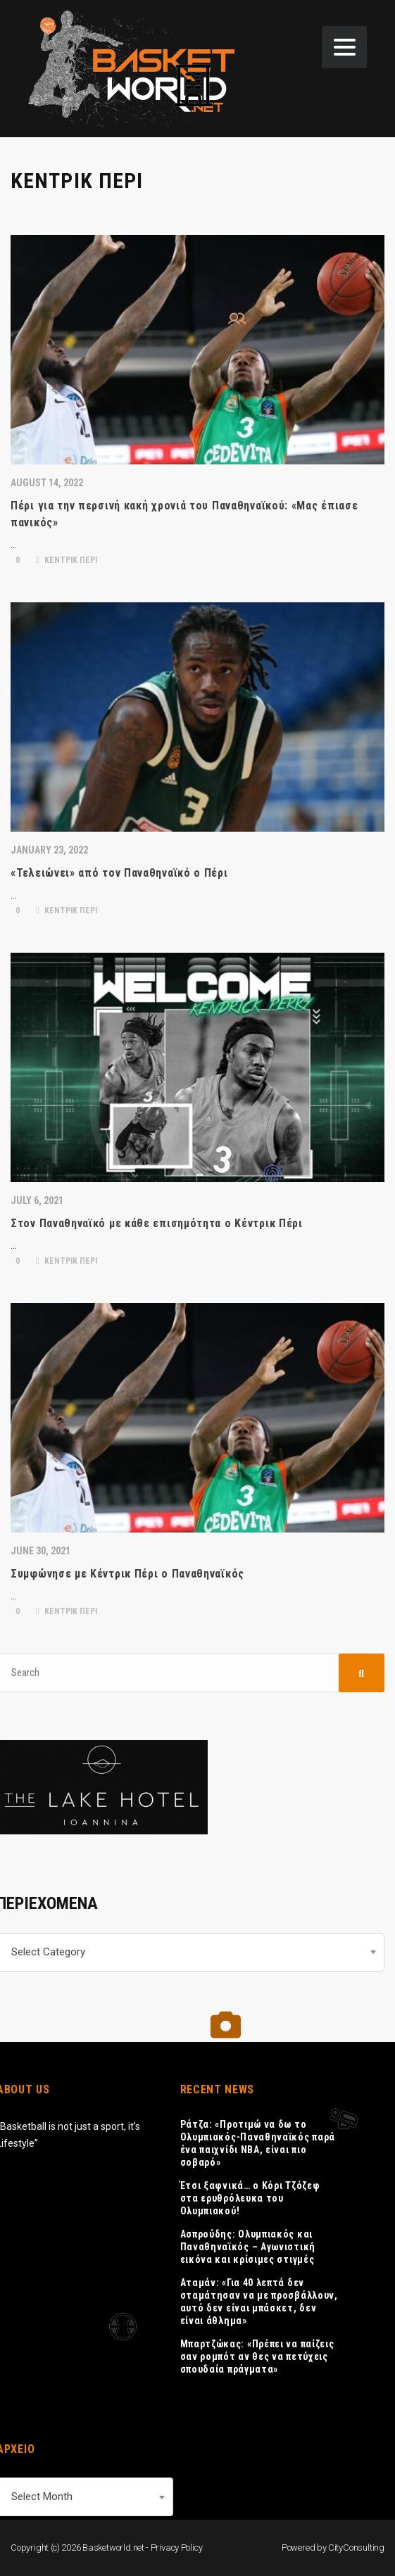 Image resolution: width=395 pixels, height=2576 pixels. Describe the element at coordinates (225, 2025) in the screenshot. I see `take a photo` at that location.